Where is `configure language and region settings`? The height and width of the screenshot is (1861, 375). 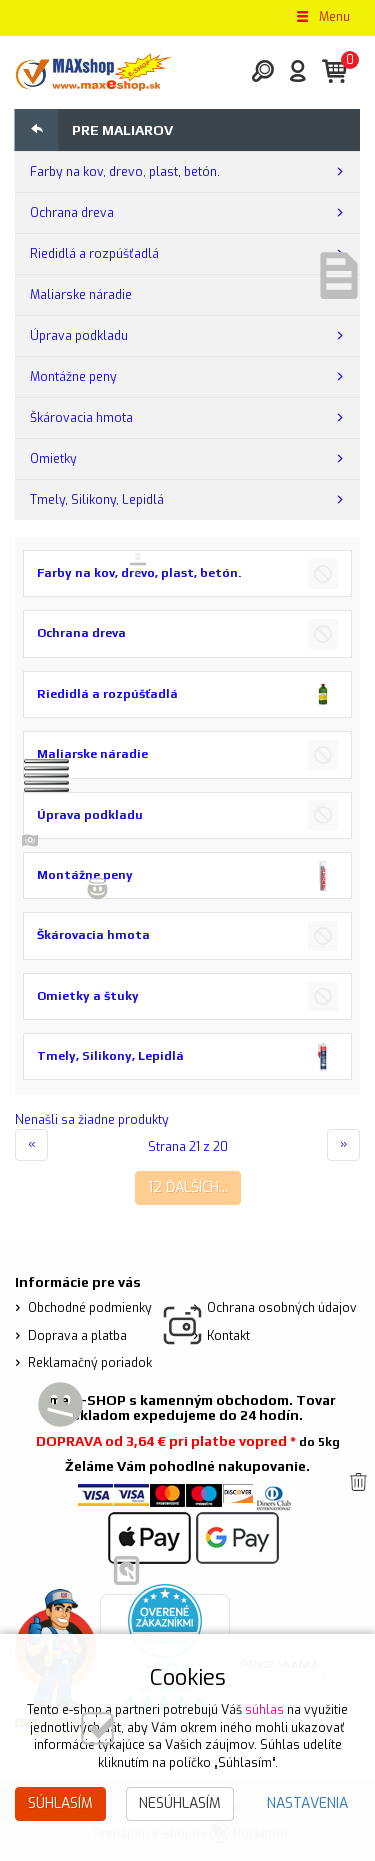 configure language and region settings is located at coordinates (30, 840).